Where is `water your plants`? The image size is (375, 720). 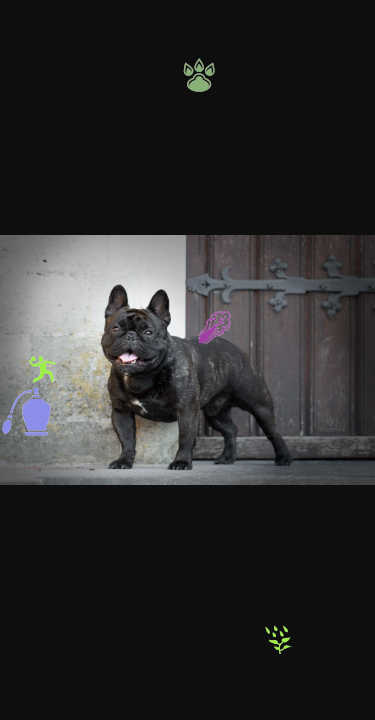
water your plants is located at coordinates (279, 639).